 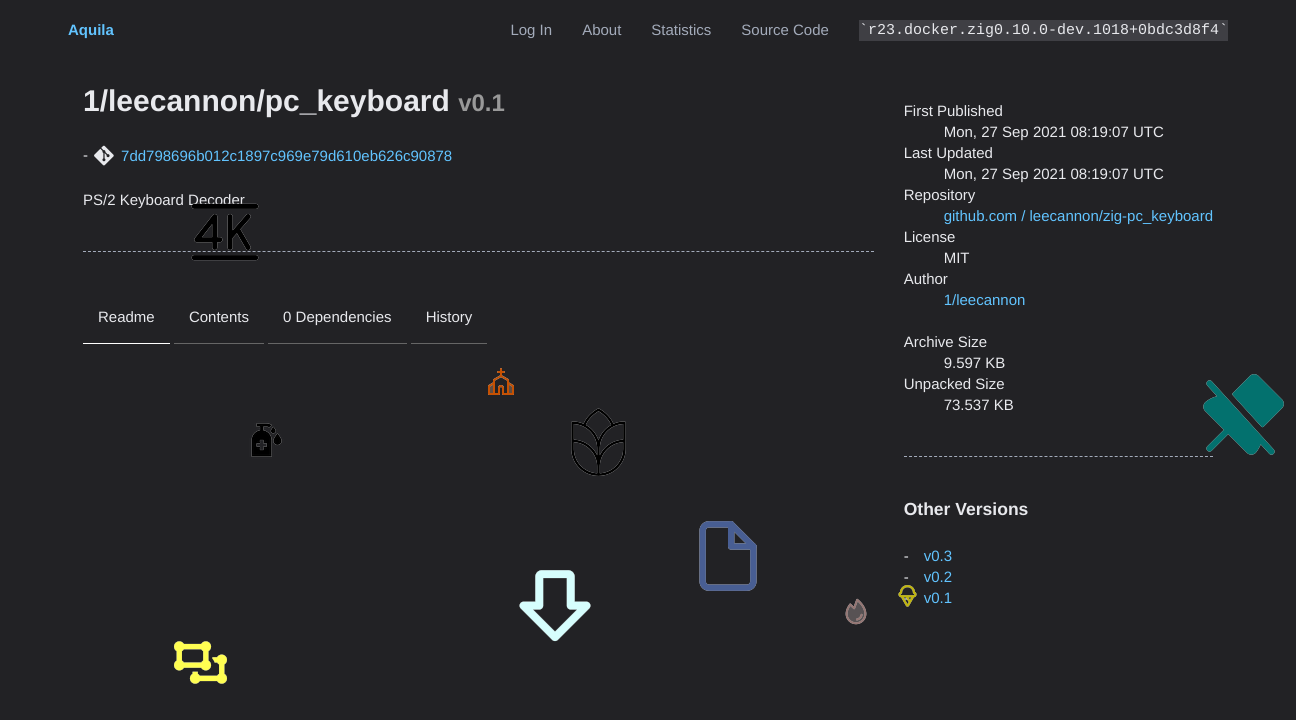 I want to click on view nearby churches or places of worship, so click(x=501, y=383).